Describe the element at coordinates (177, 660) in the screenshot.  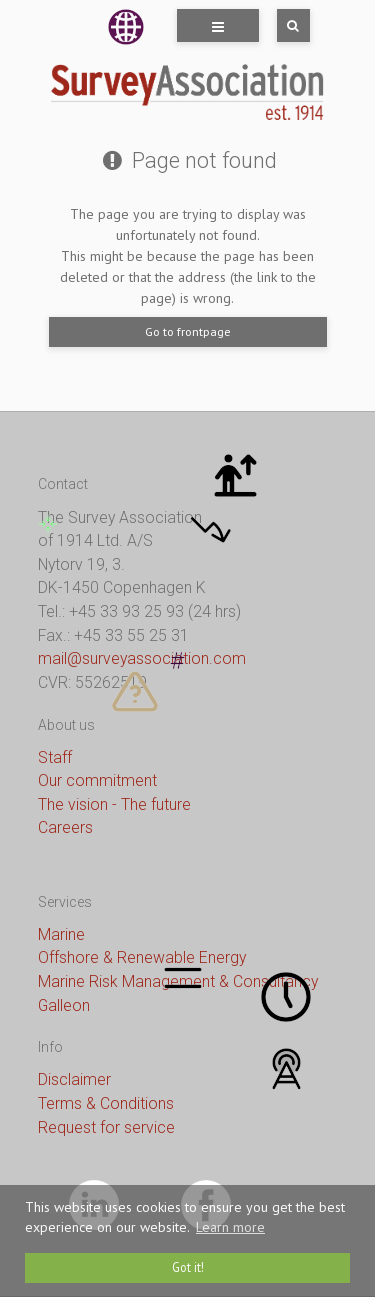
I see `add or search hashtags` at that location.